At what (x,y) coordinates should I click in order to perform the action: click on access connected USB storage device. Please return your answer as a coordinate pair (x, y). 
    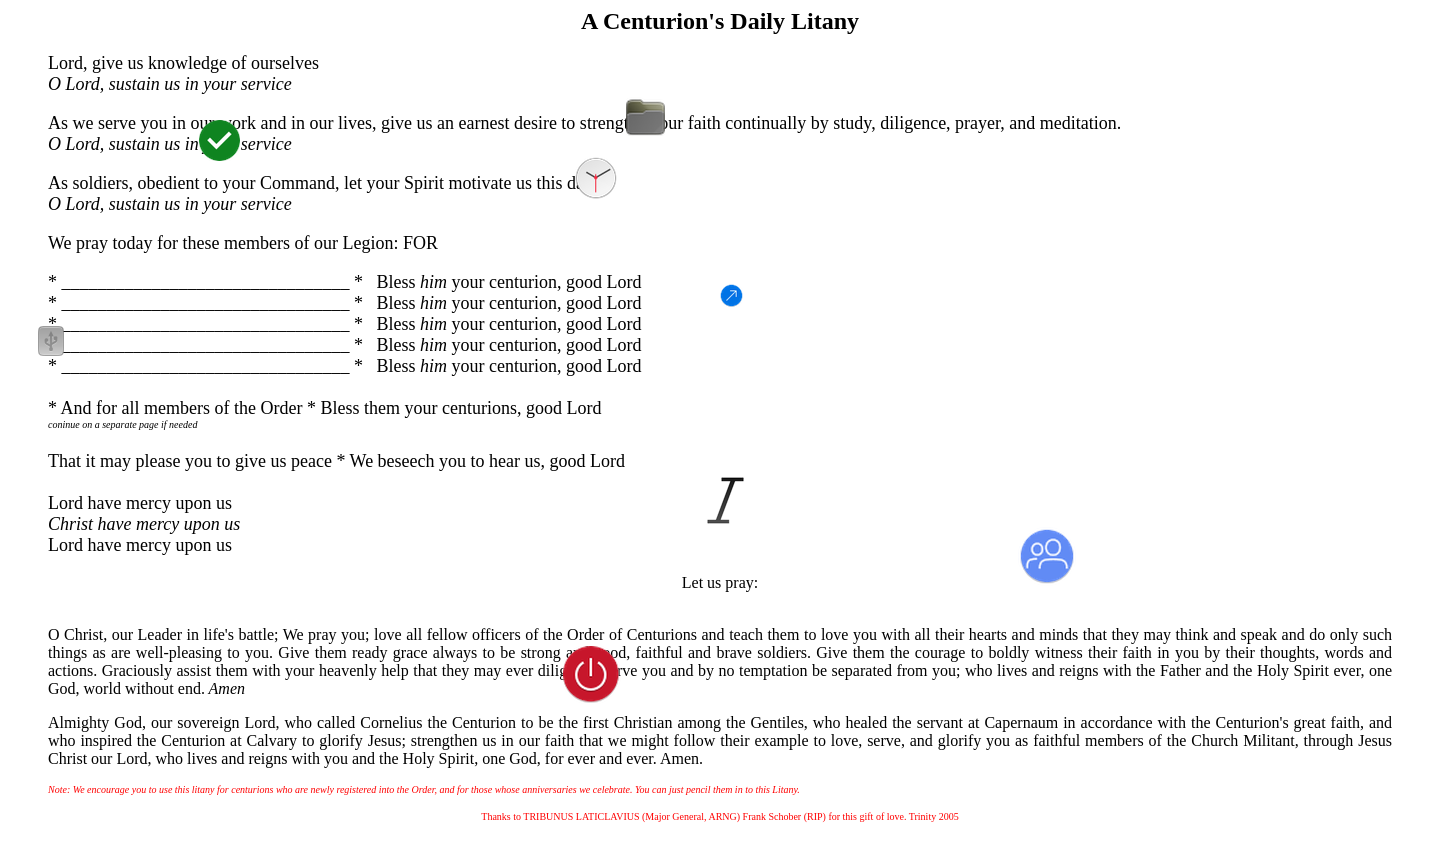
    Looking at the image, I should click on (51, 341).